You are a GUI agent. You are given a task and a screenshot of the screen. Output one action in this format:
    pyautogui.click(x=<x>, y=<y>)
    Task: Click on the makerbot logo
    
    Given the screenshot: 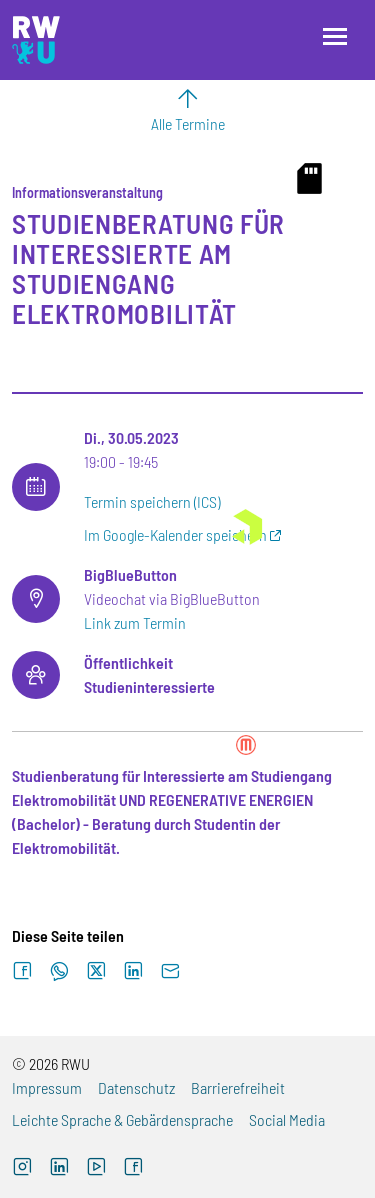 What is the action you would take?
    pyautogui.click(x=246, y=745)
    